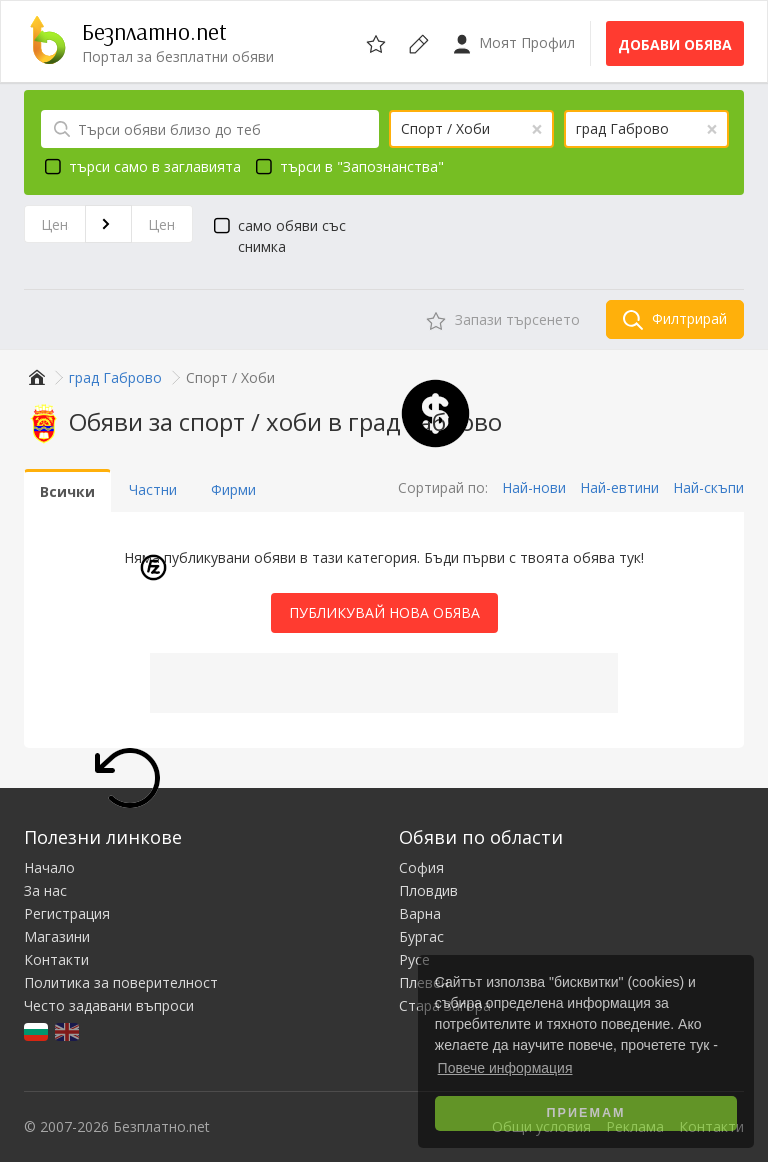 This screenshot has width=768, height=1162. I want to click on undo the last action, so click(130, 778).